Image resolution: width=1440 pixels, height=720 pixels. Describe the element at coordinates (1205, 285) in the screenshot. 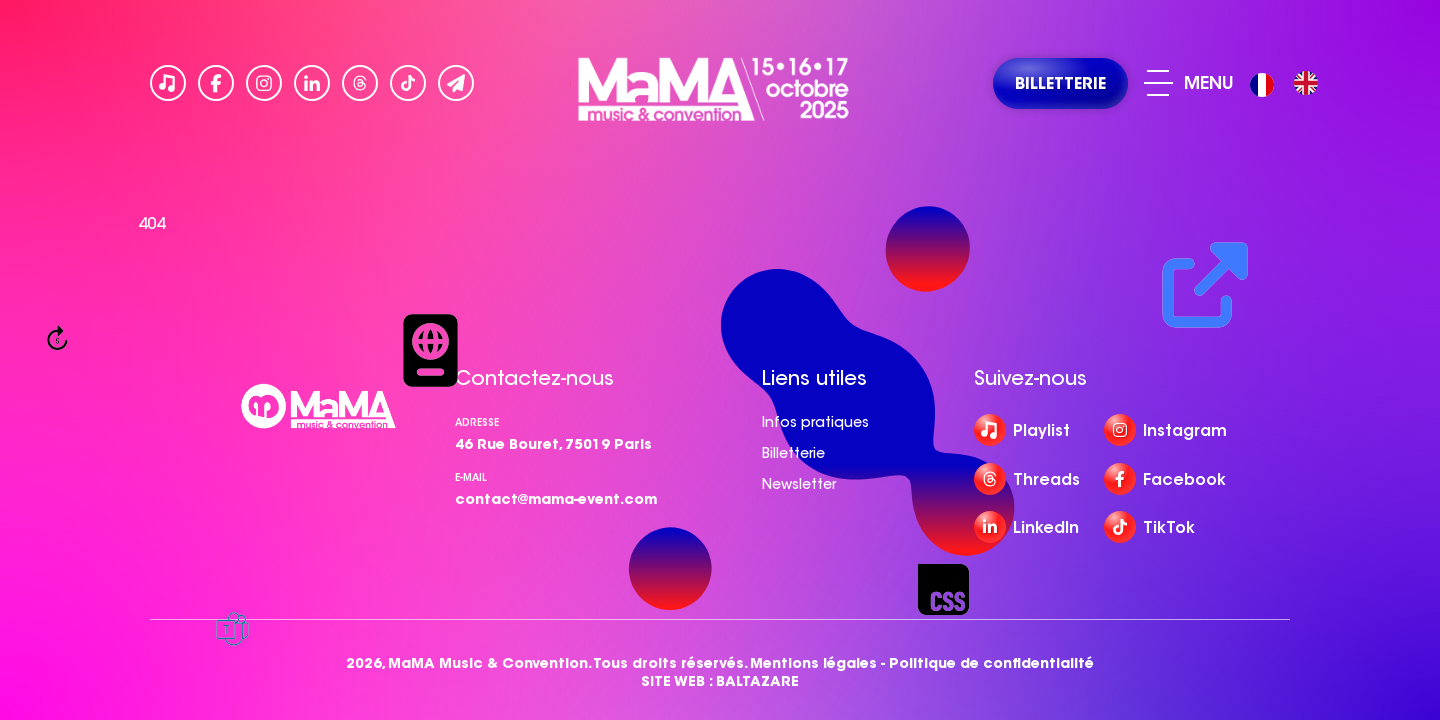

I see `open link in a new tab or window` at that location.